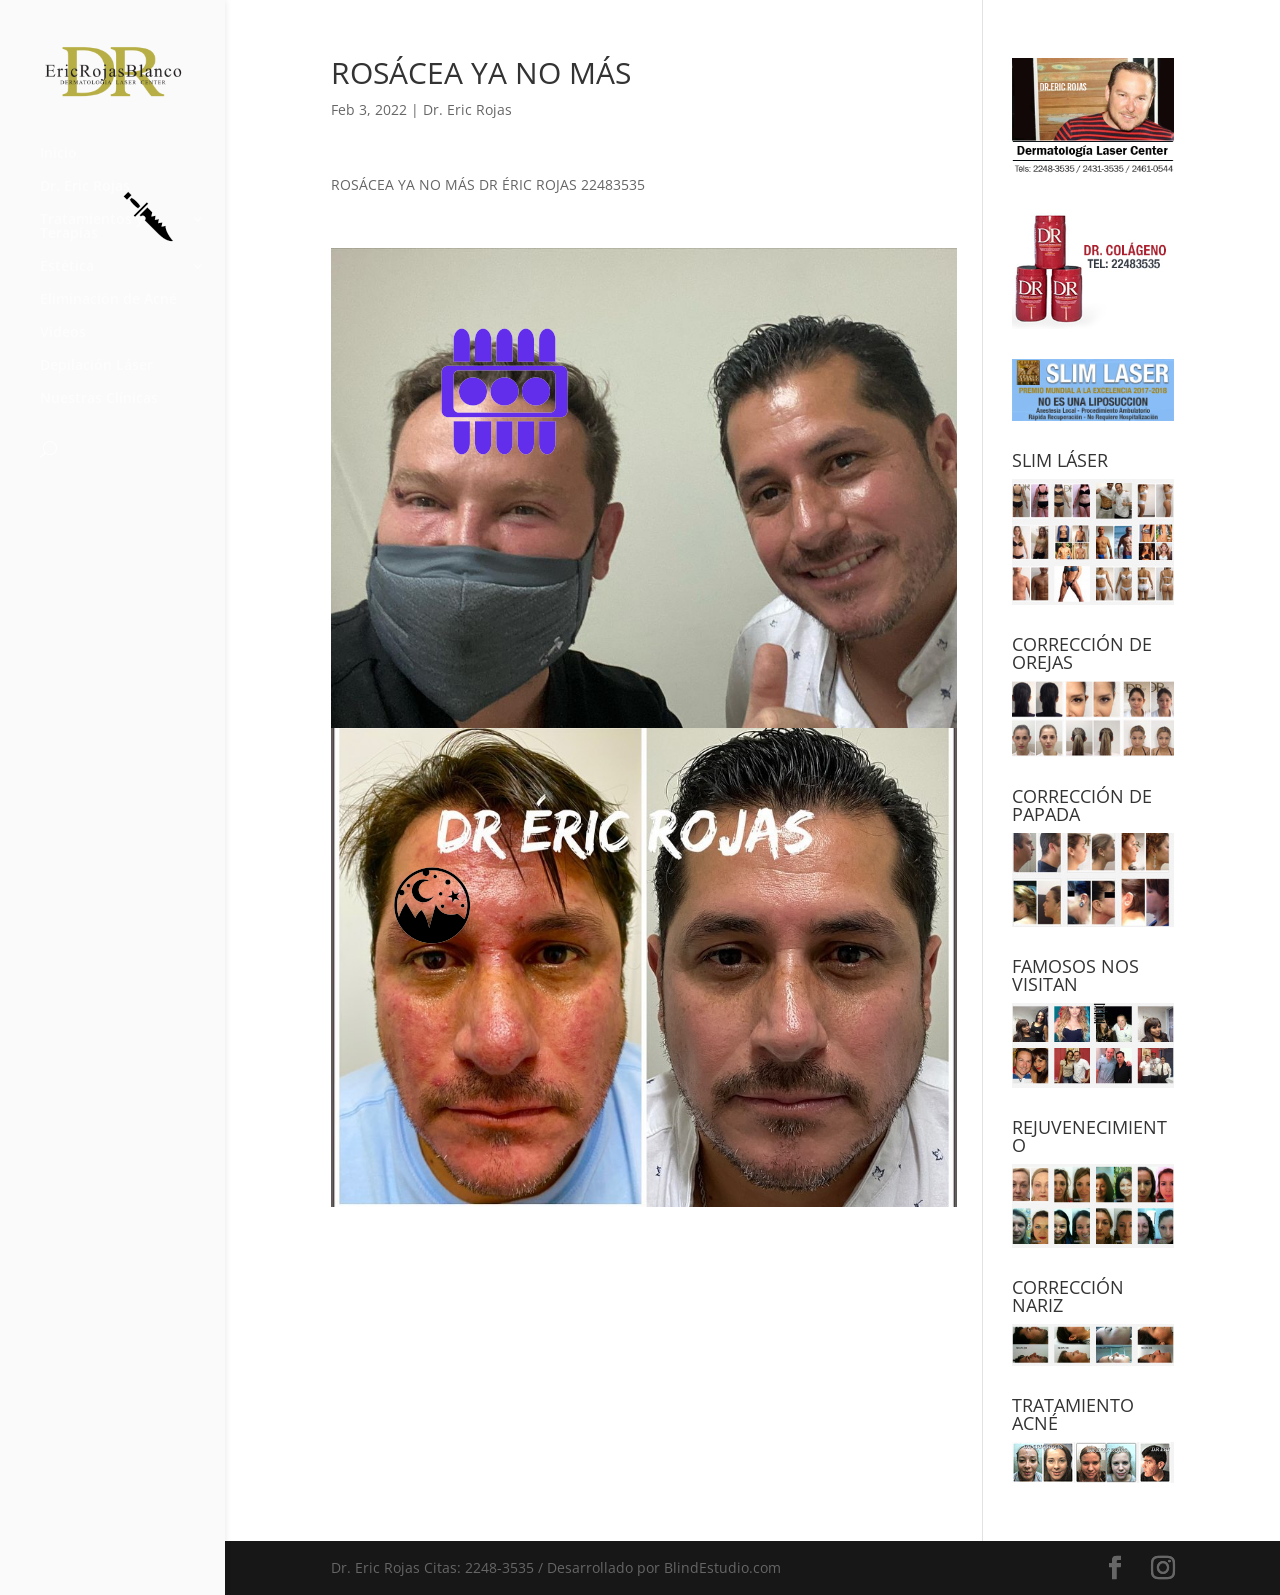 The height and width of the screenshot is (1595, 1280). I want to click on access ladder or climbing tools in game, so click(1099, 1013).